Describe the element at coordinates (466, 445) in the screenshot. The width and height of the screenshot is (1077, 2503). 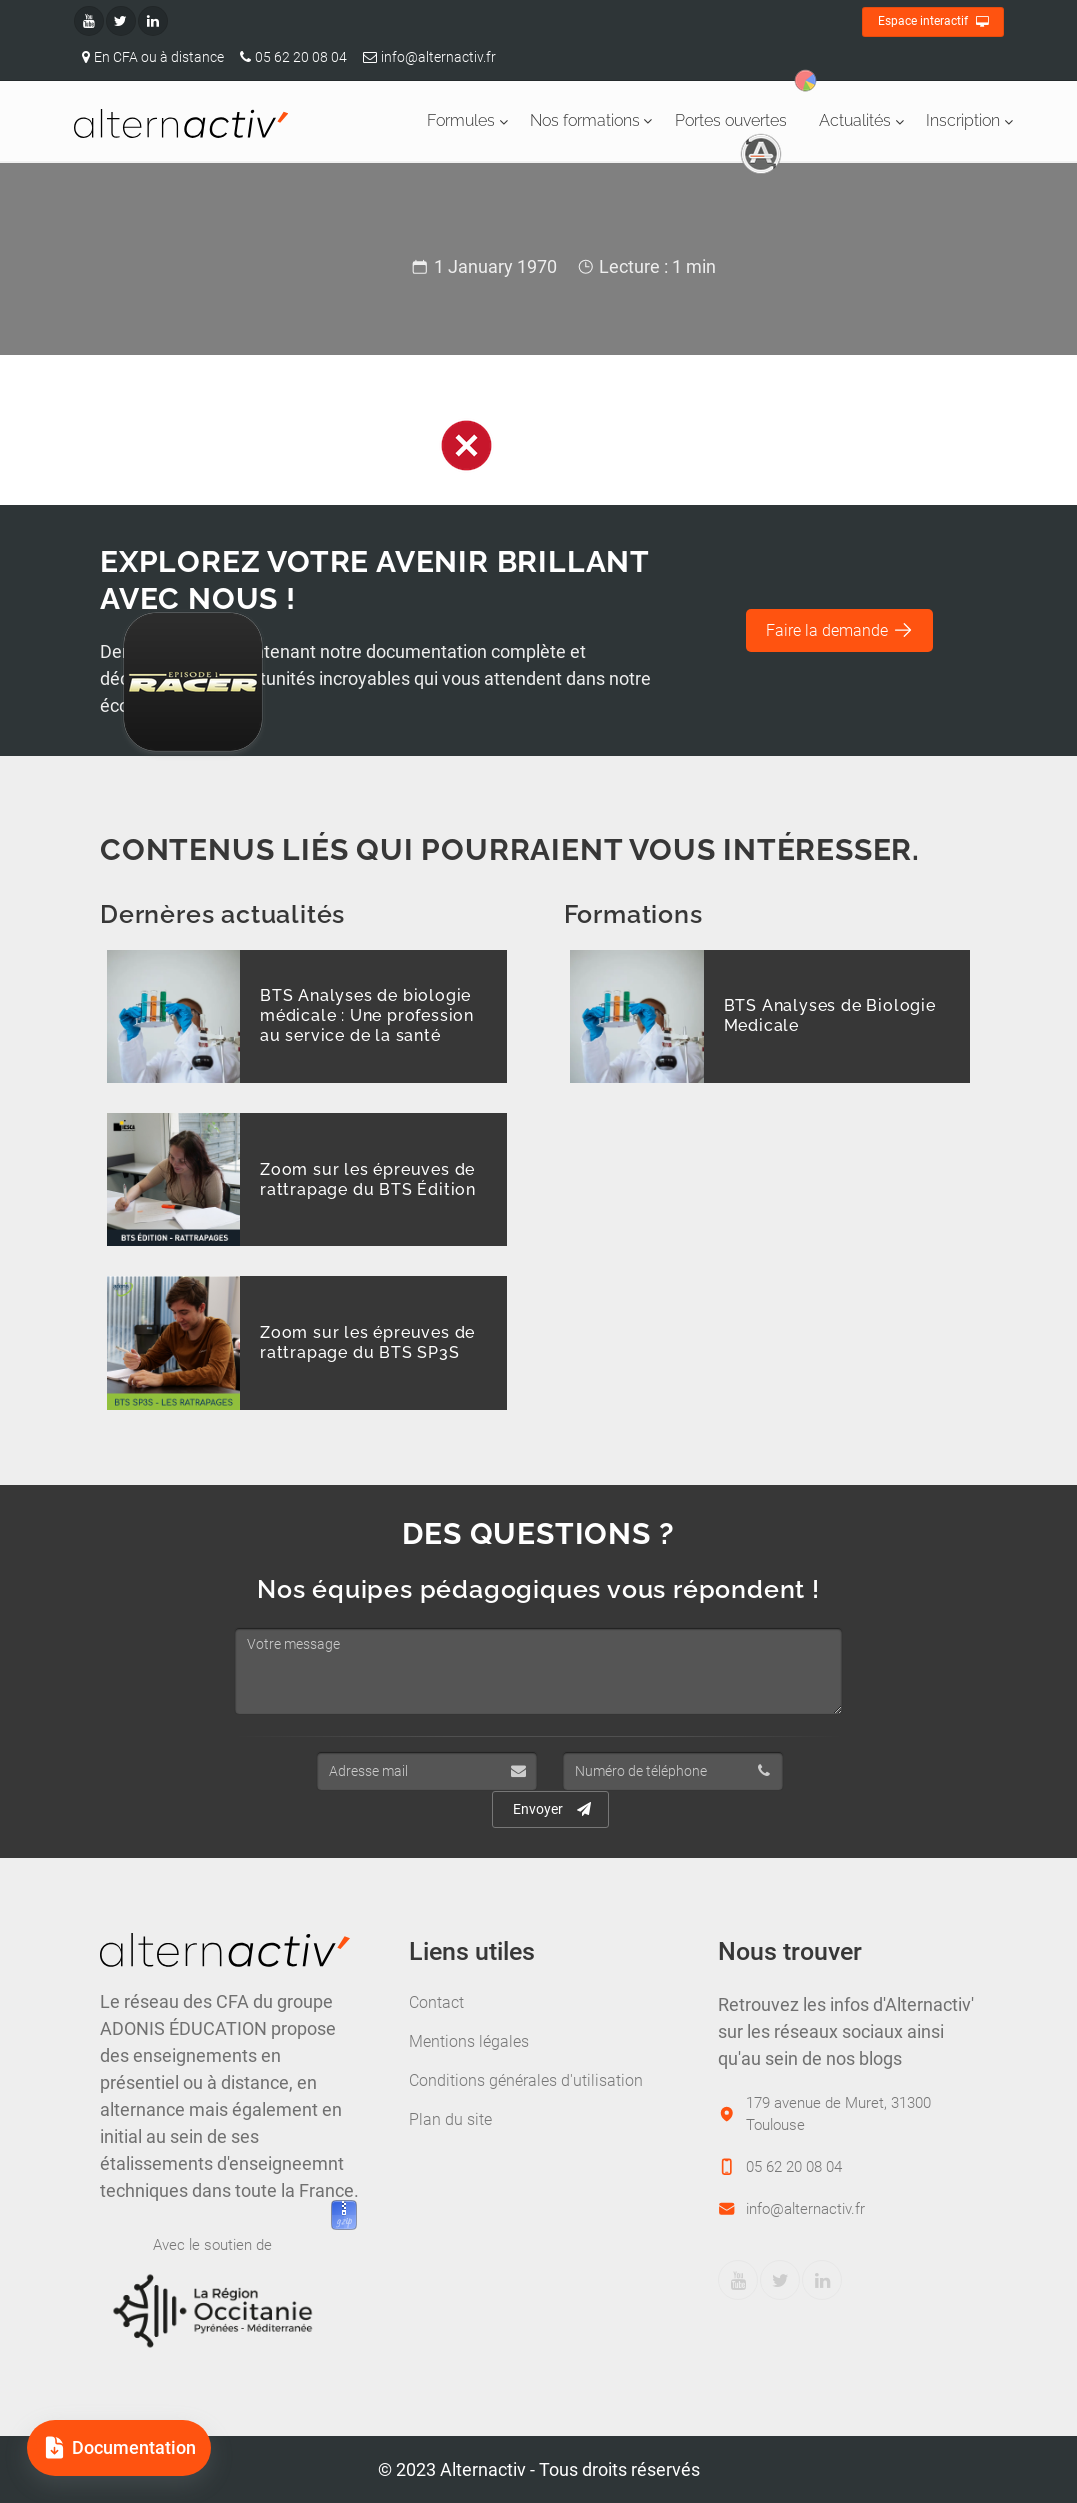
I see `cancel or close the current action` at that location.